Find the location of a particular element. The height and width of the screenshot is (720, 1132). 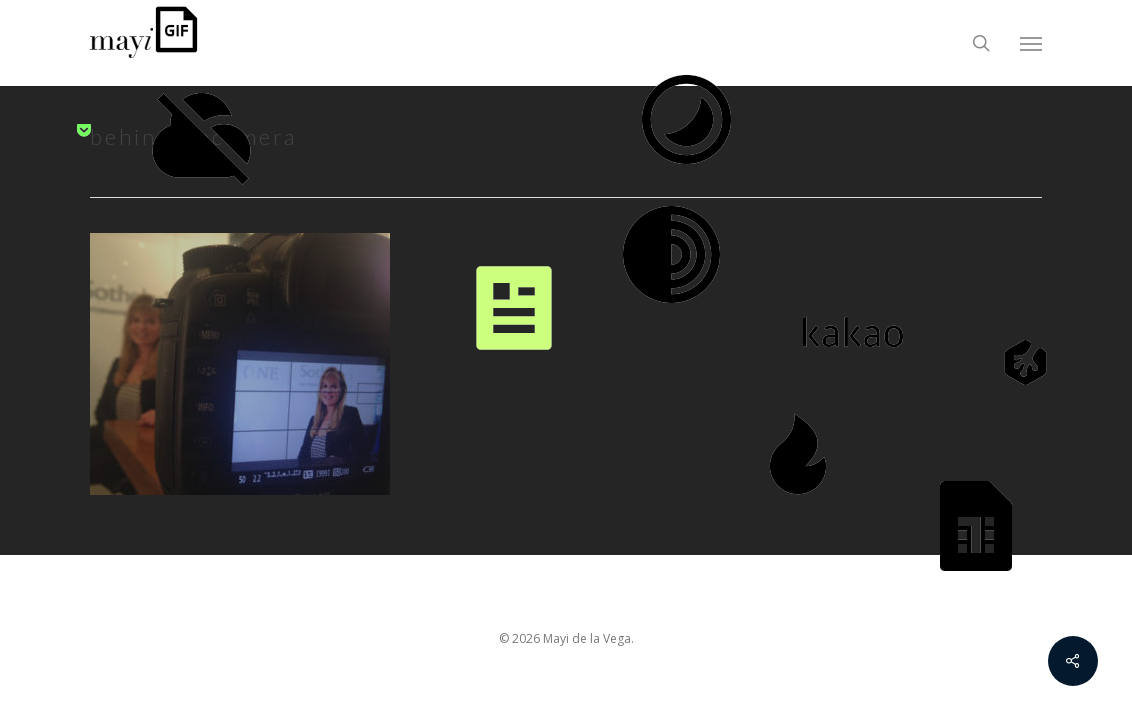

attach a GIF file is located at coordinates (176, 29).